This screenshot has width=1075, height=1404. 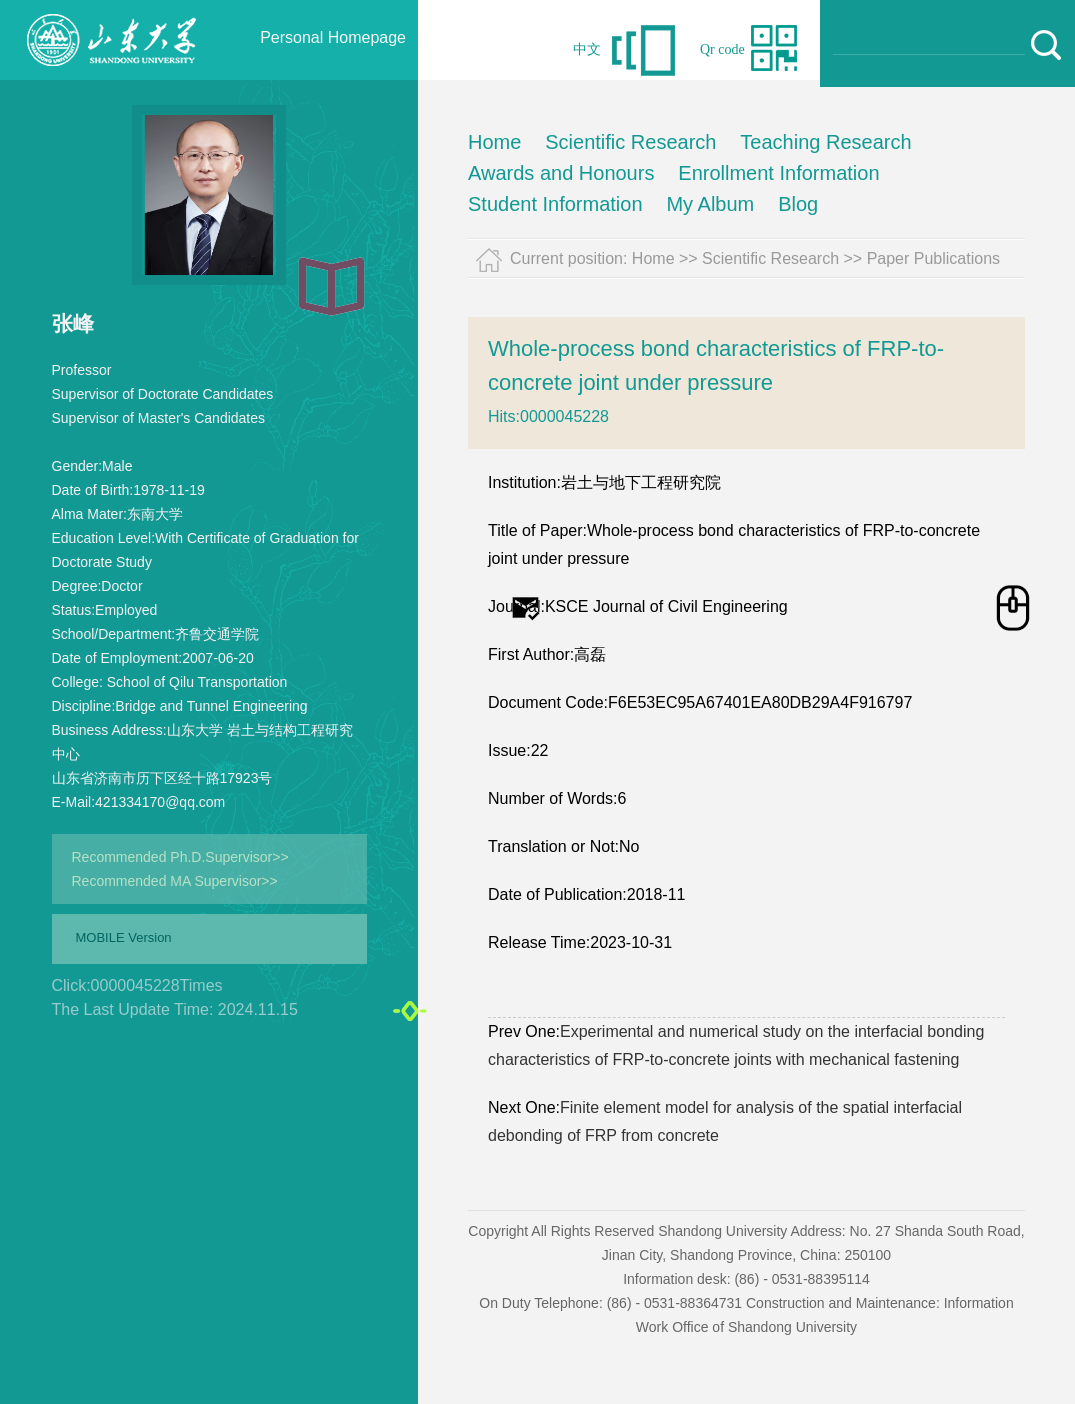 What do you see at coordinates (410, 1011) in the screenshot?
I see `align keyframe to horizontal center` at bounding box center [410, 1011].